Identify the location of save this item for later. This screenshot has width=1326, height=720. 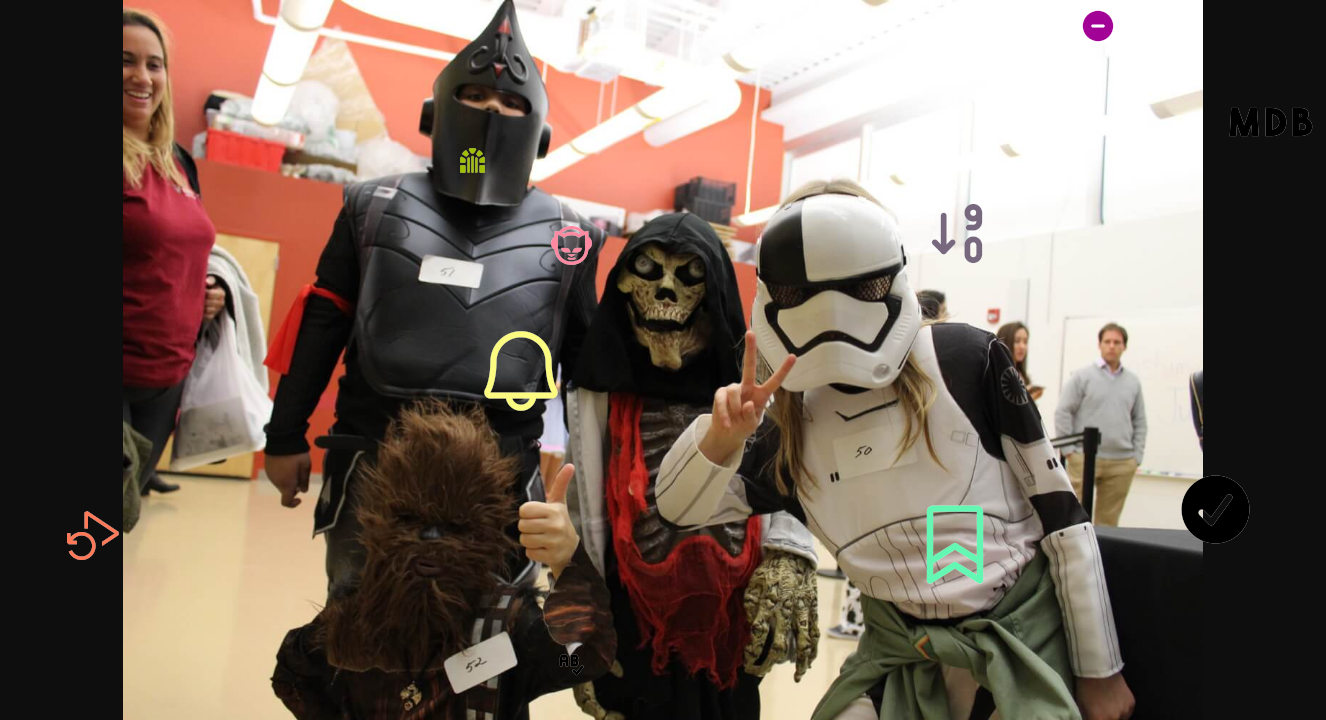
(955, 543).